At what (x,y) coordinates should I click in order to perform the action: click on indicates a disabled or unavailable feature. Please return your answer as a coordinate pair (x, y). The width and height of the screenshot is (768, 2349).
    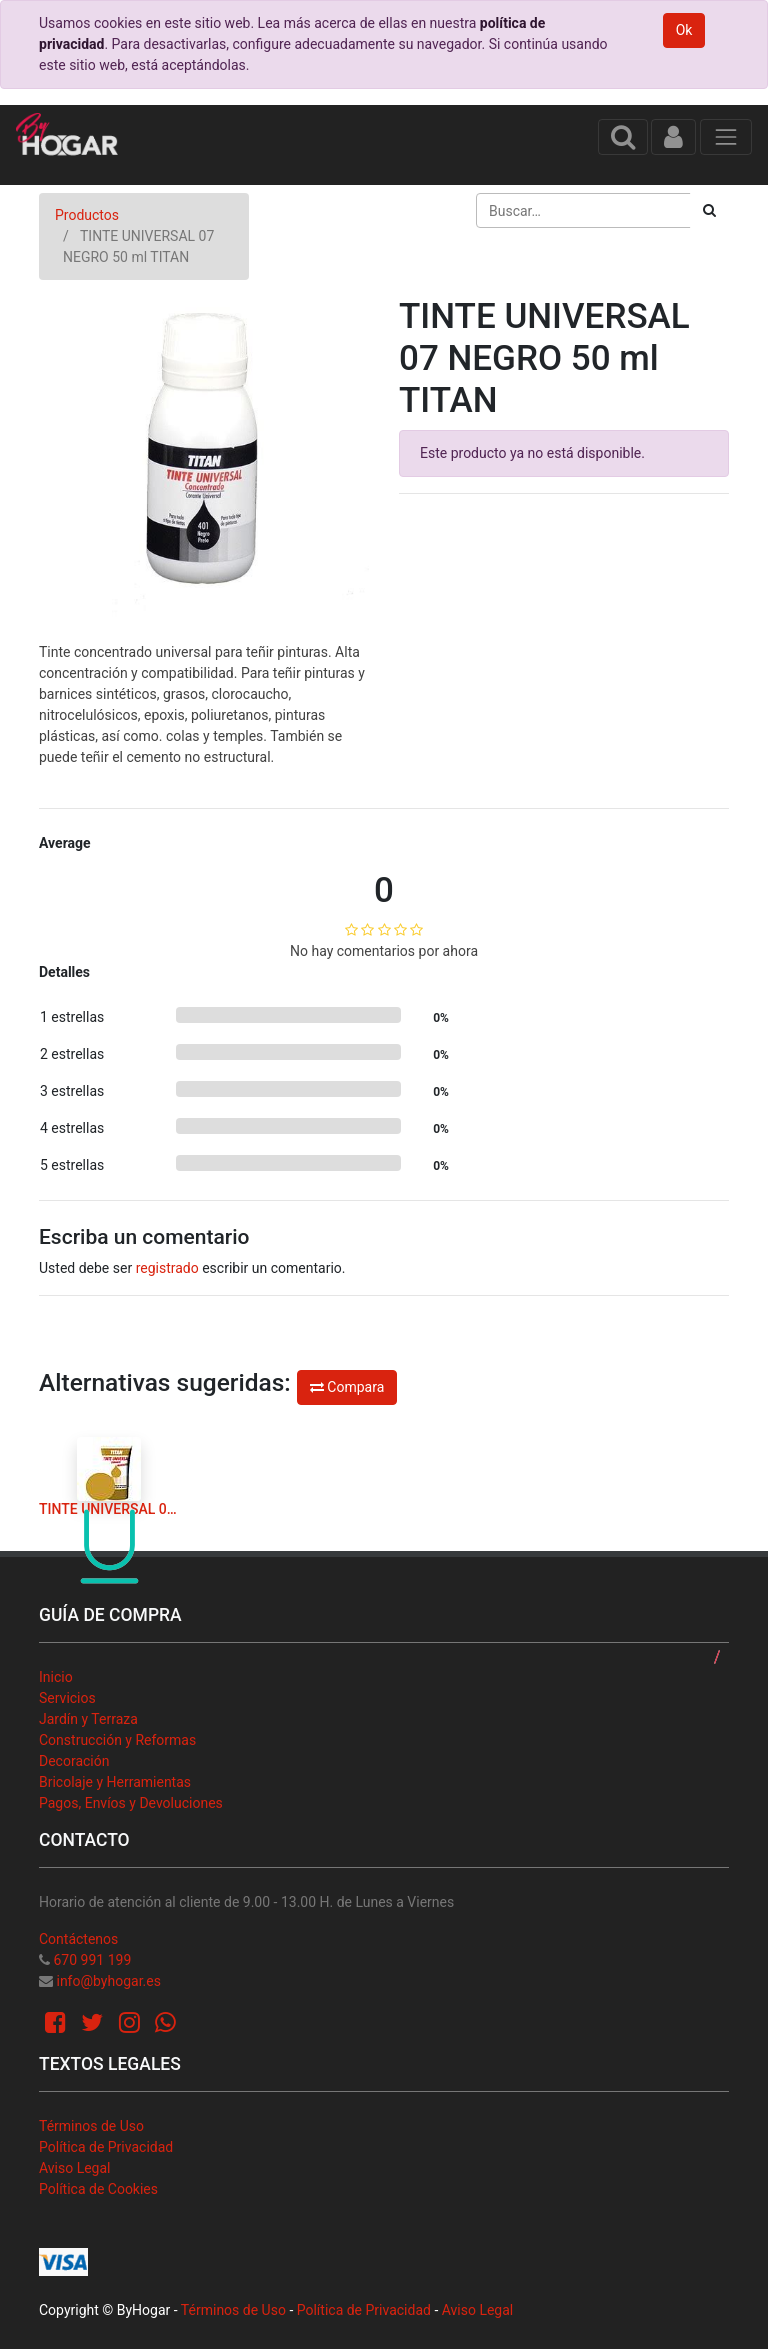
    Looking at the image, I should click on (717, 1657).